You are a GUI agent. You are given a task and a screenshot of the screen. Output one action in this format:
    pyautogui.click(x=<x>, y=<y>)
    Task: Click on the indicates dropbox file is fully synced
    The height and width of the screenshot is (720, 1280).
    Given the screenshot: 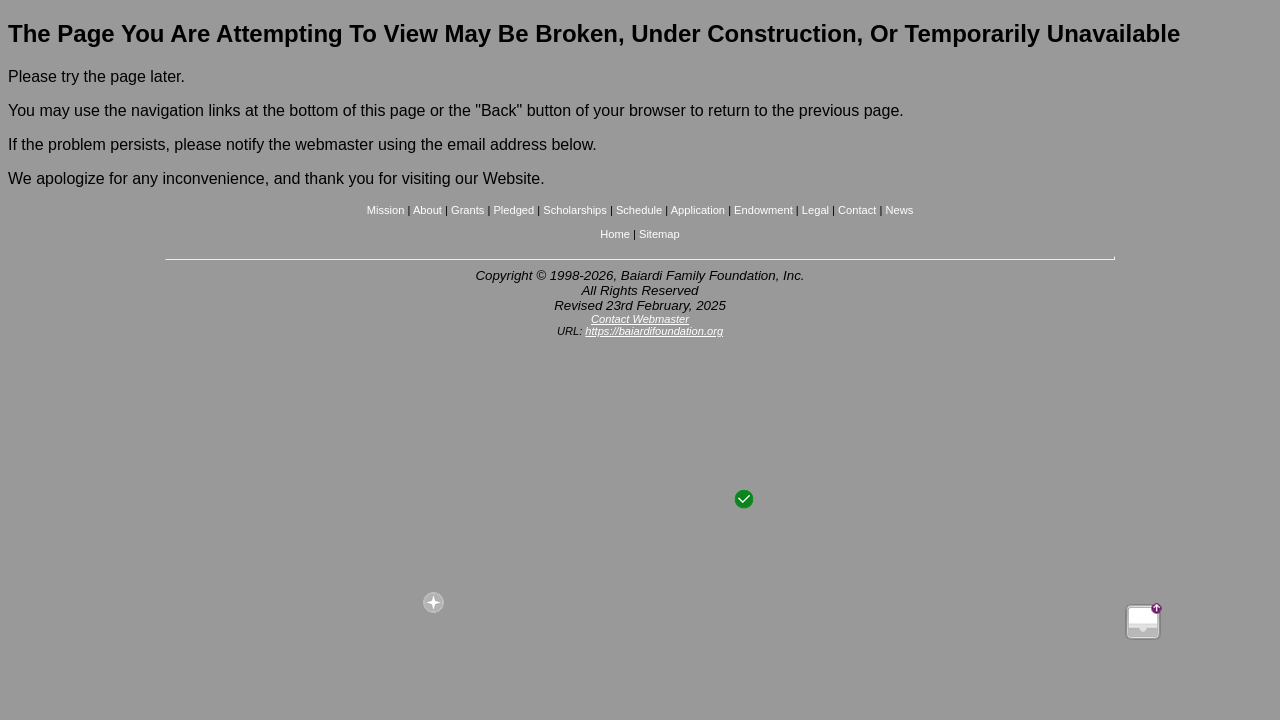 What is the action you would take?
    pyautogui.click(x=744, y=499)
    